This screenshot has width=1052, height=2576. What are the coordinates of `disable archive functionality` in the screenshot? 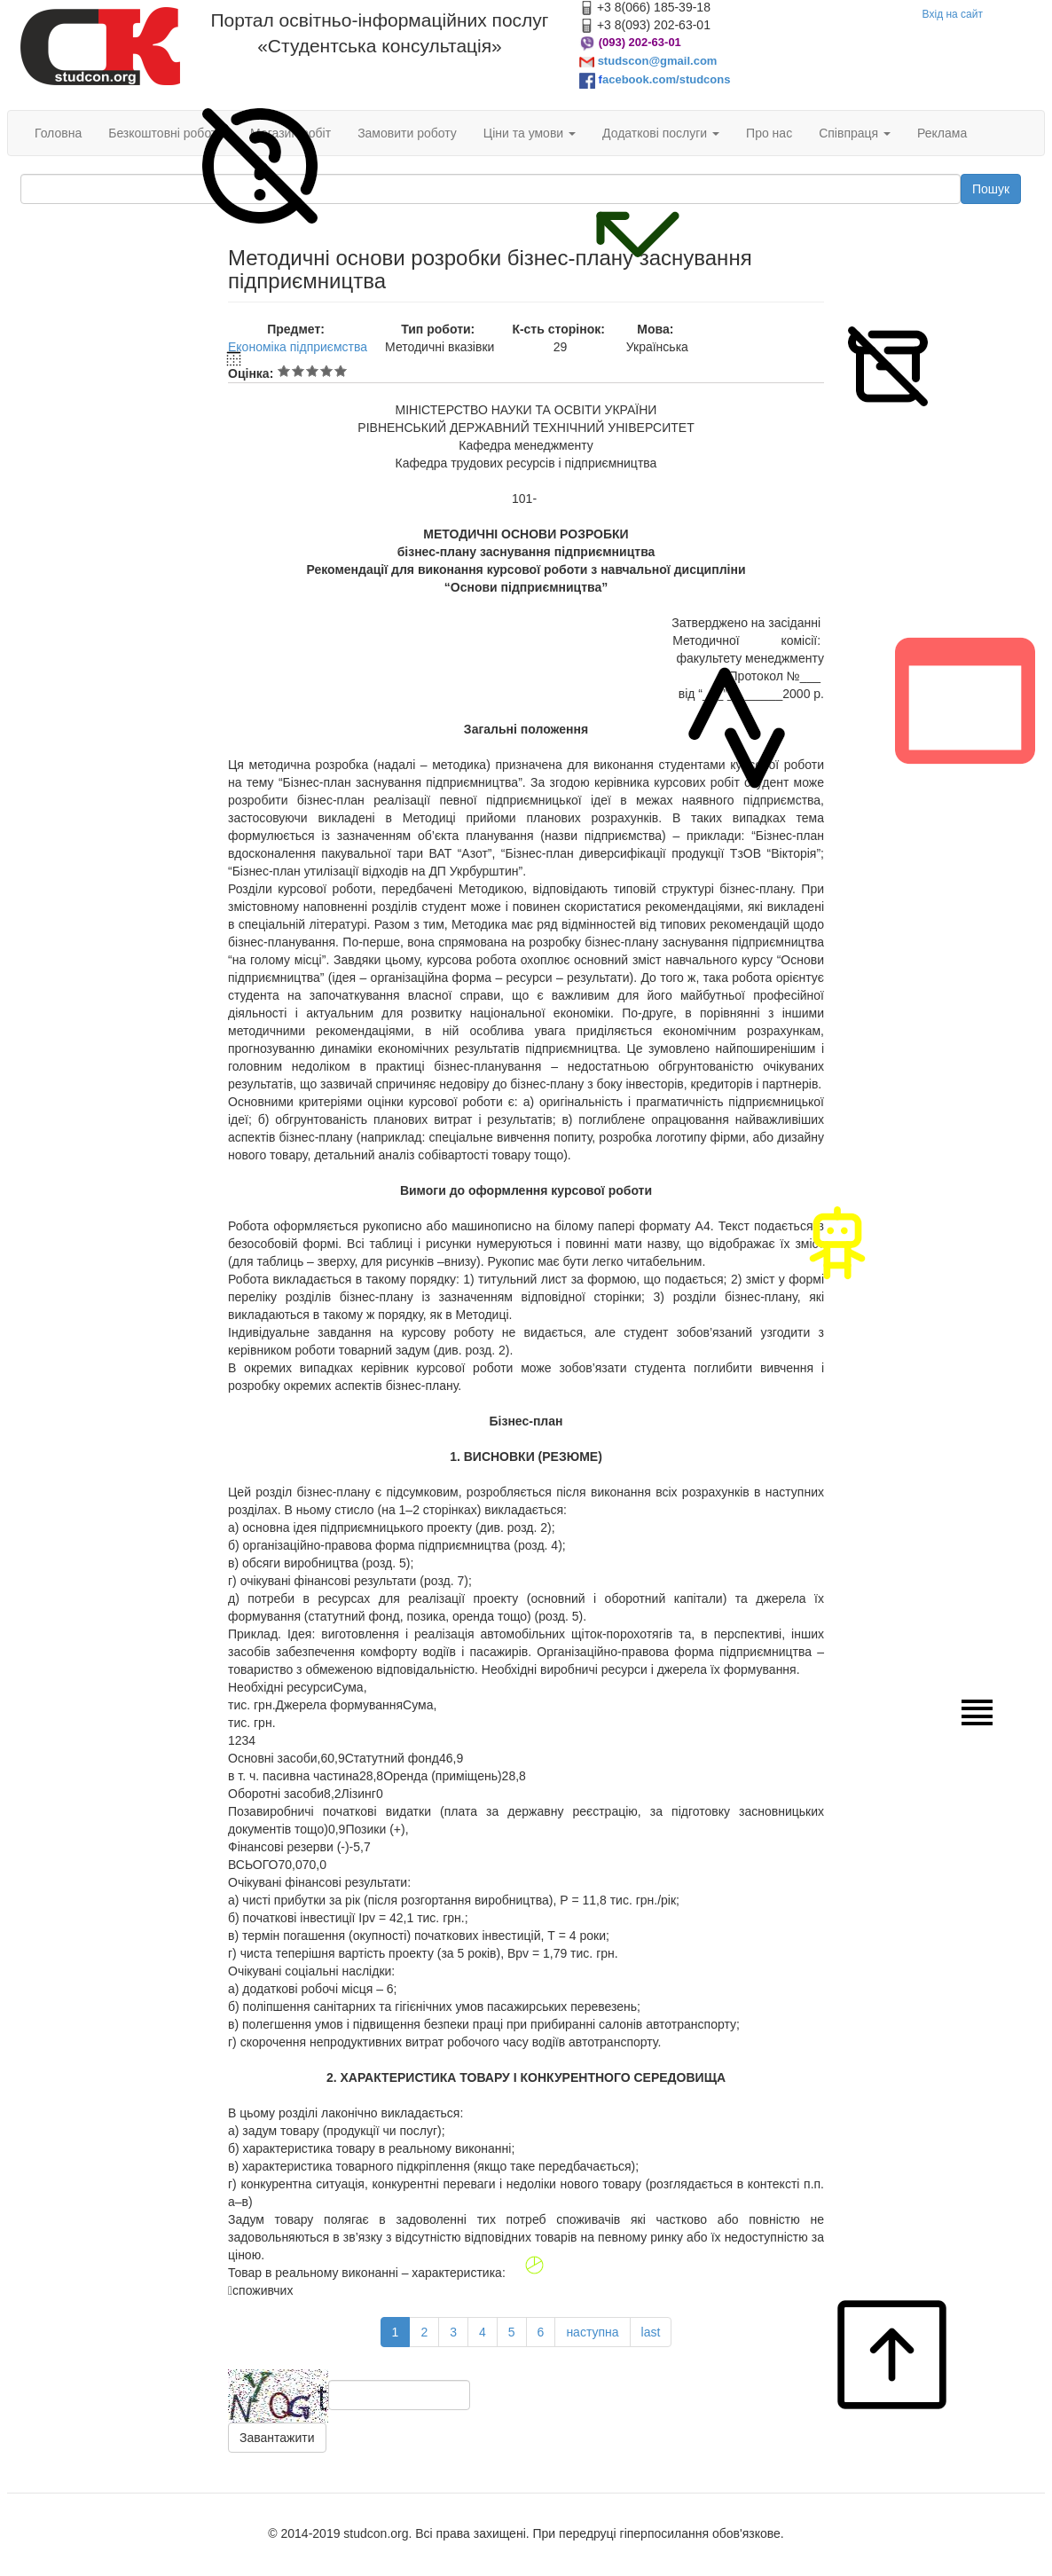 It's located at (888, 366).